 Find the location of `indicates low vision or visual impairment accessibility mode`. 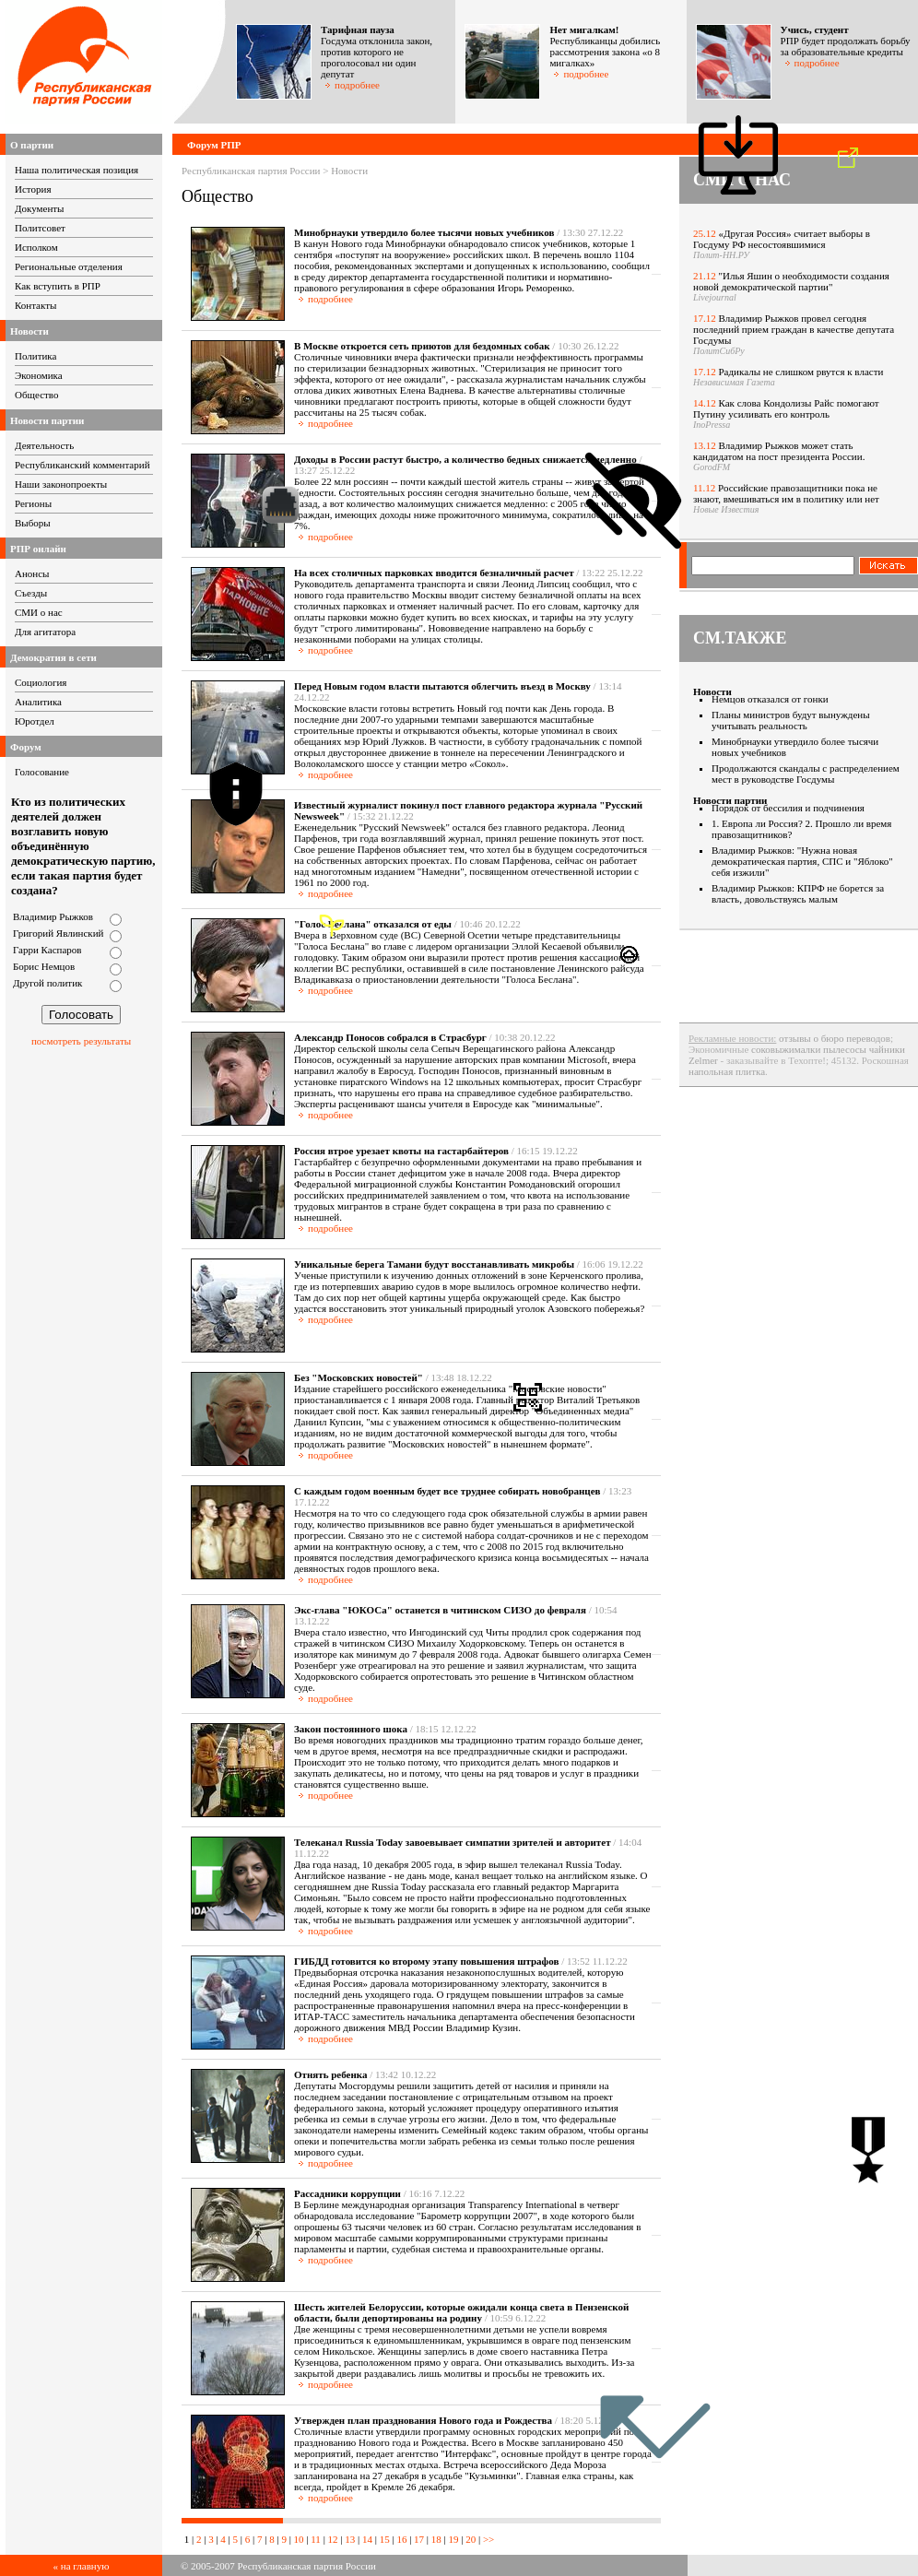

indicates low vision or visual impairment accessibility mode is located at coordinates (633, 501).